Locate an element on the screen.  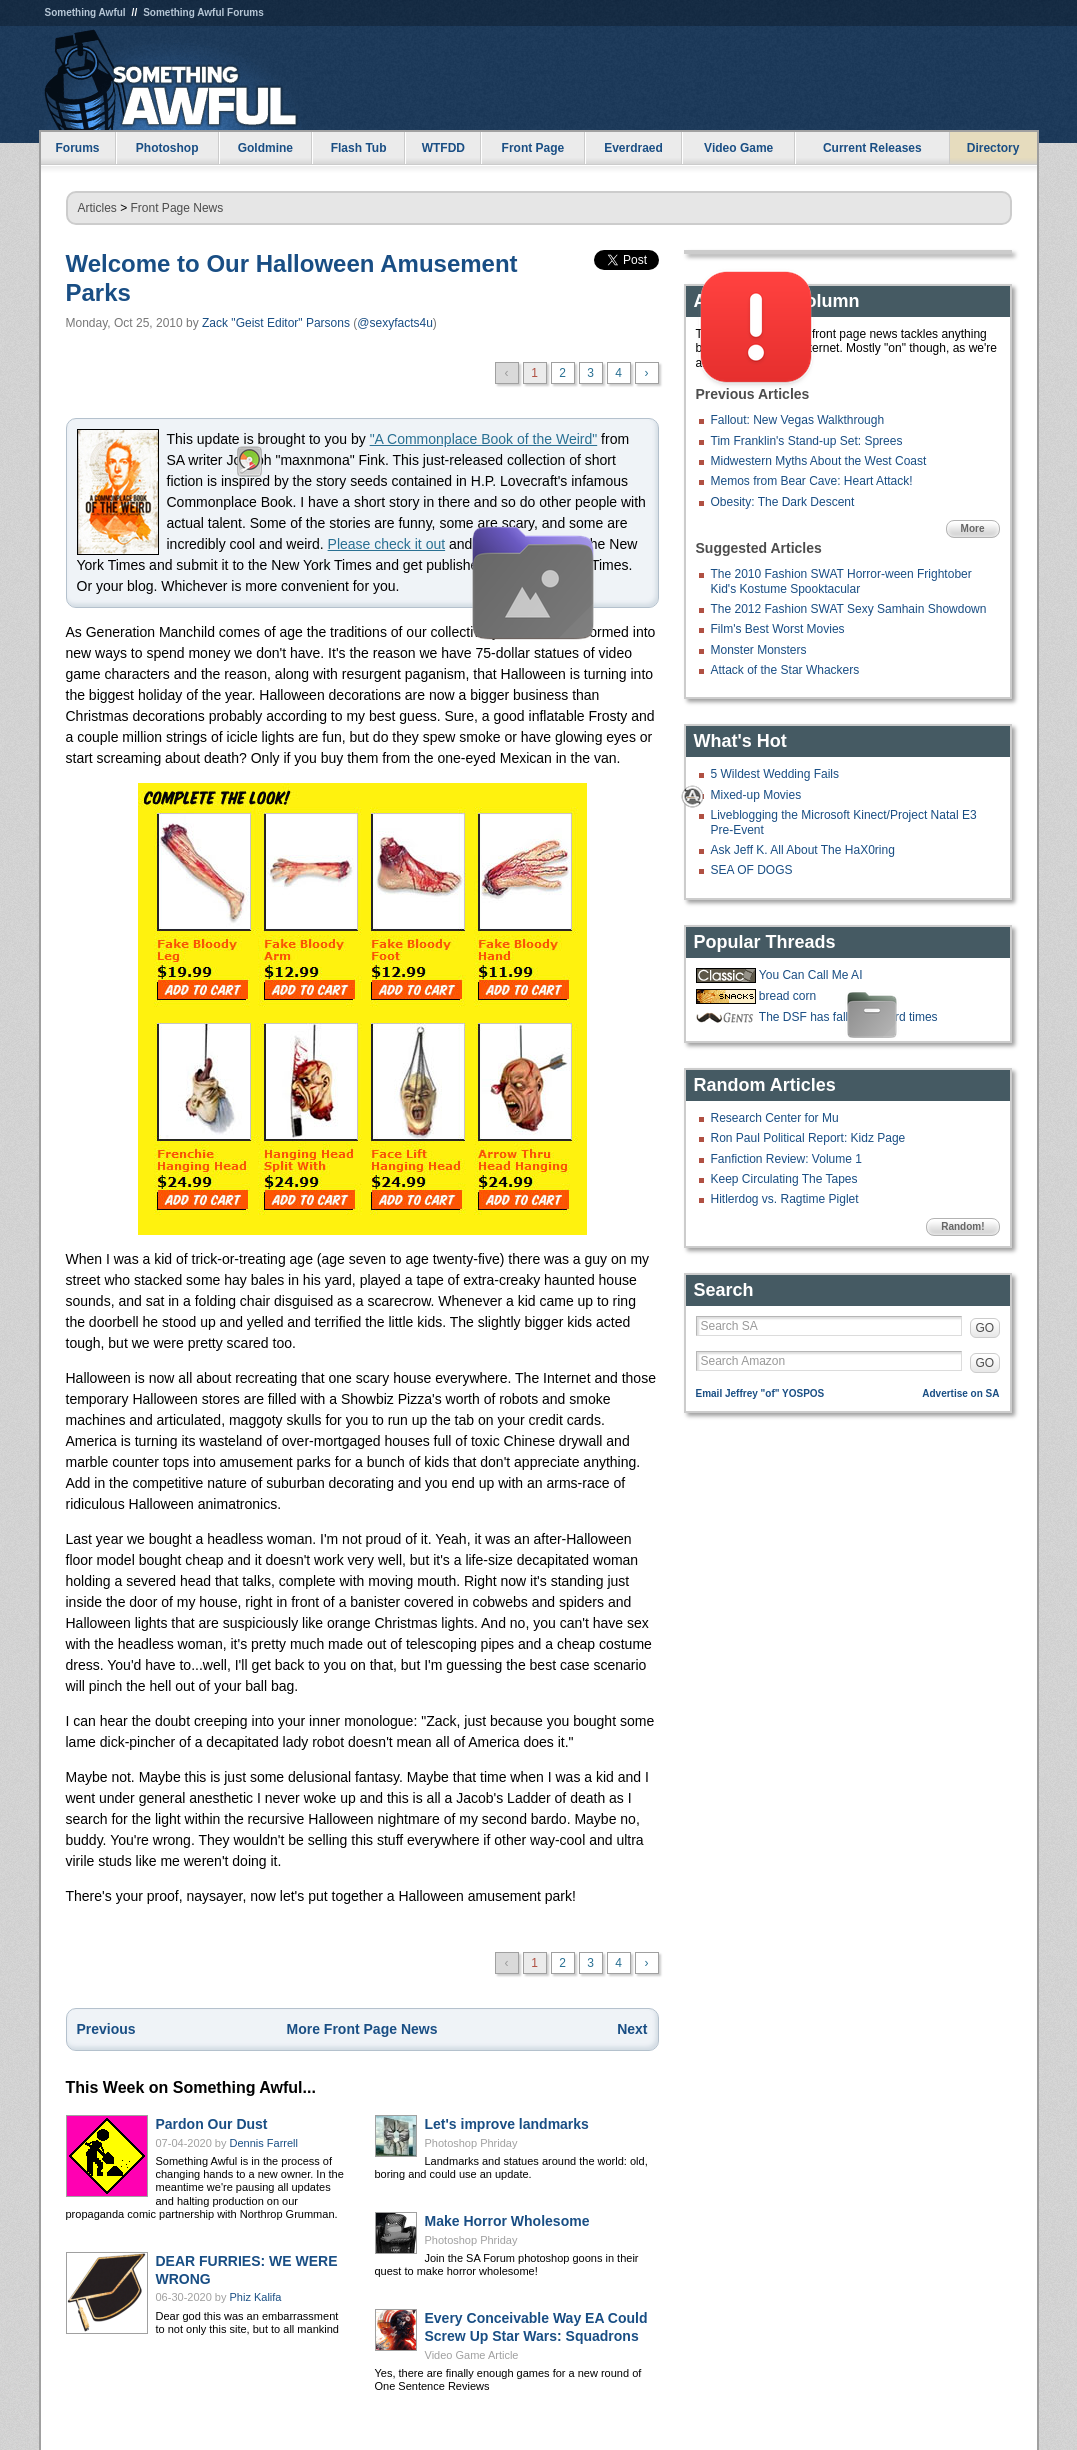
open gparted disk partition editor is located at coordinates (249, 461).